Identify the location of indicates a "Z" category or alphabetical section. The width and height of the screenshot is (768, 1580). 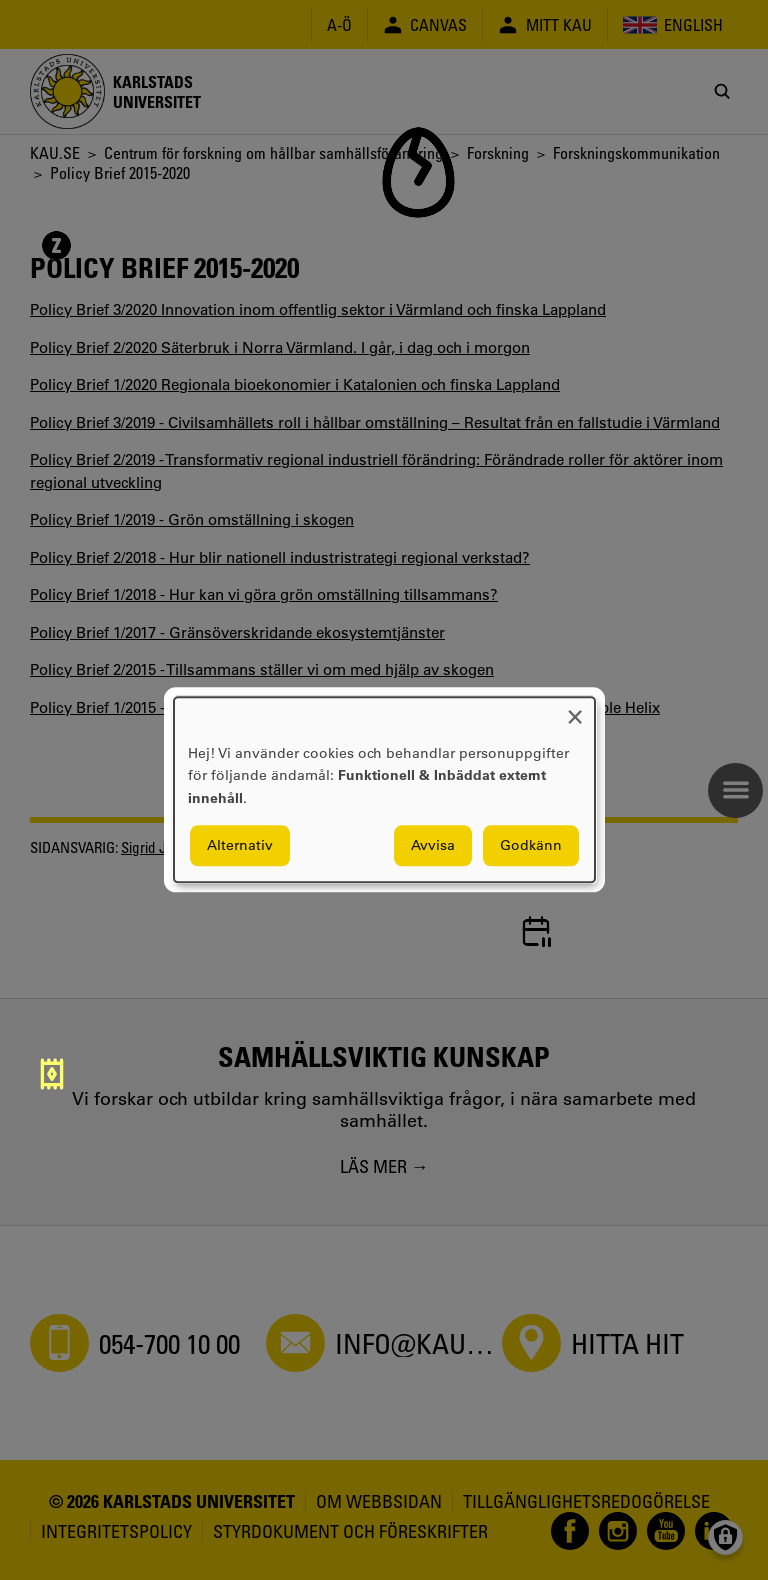
(56, 245).